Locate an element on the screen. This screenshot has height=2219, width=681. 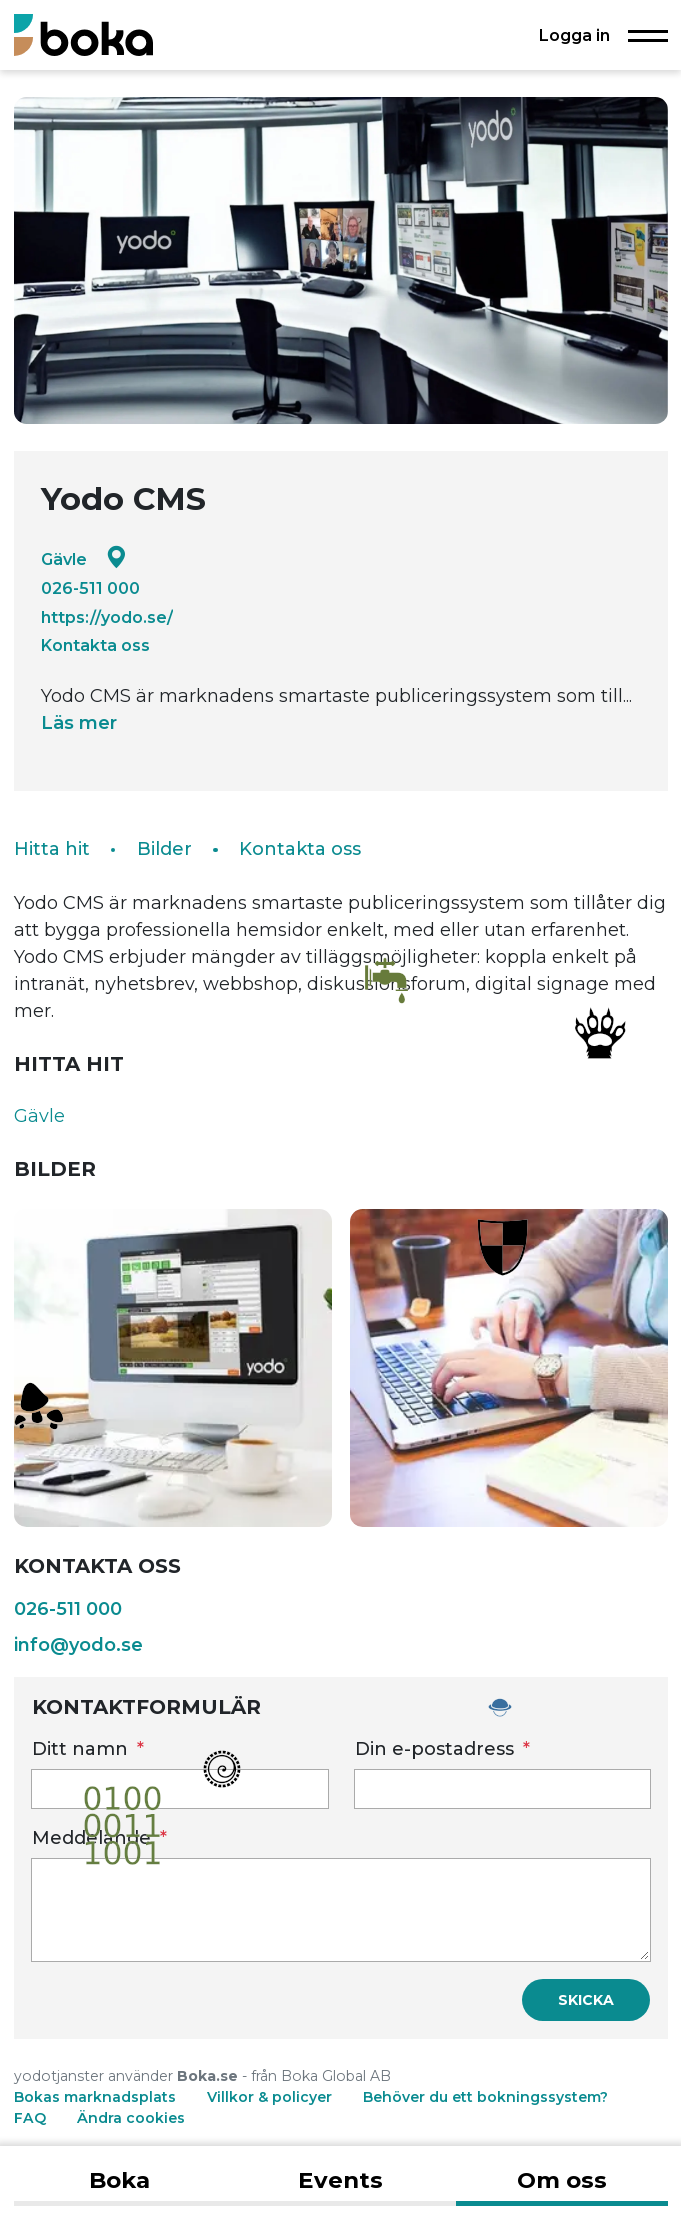
indicates a loading or processing state is located at coordinates (222, 1769).